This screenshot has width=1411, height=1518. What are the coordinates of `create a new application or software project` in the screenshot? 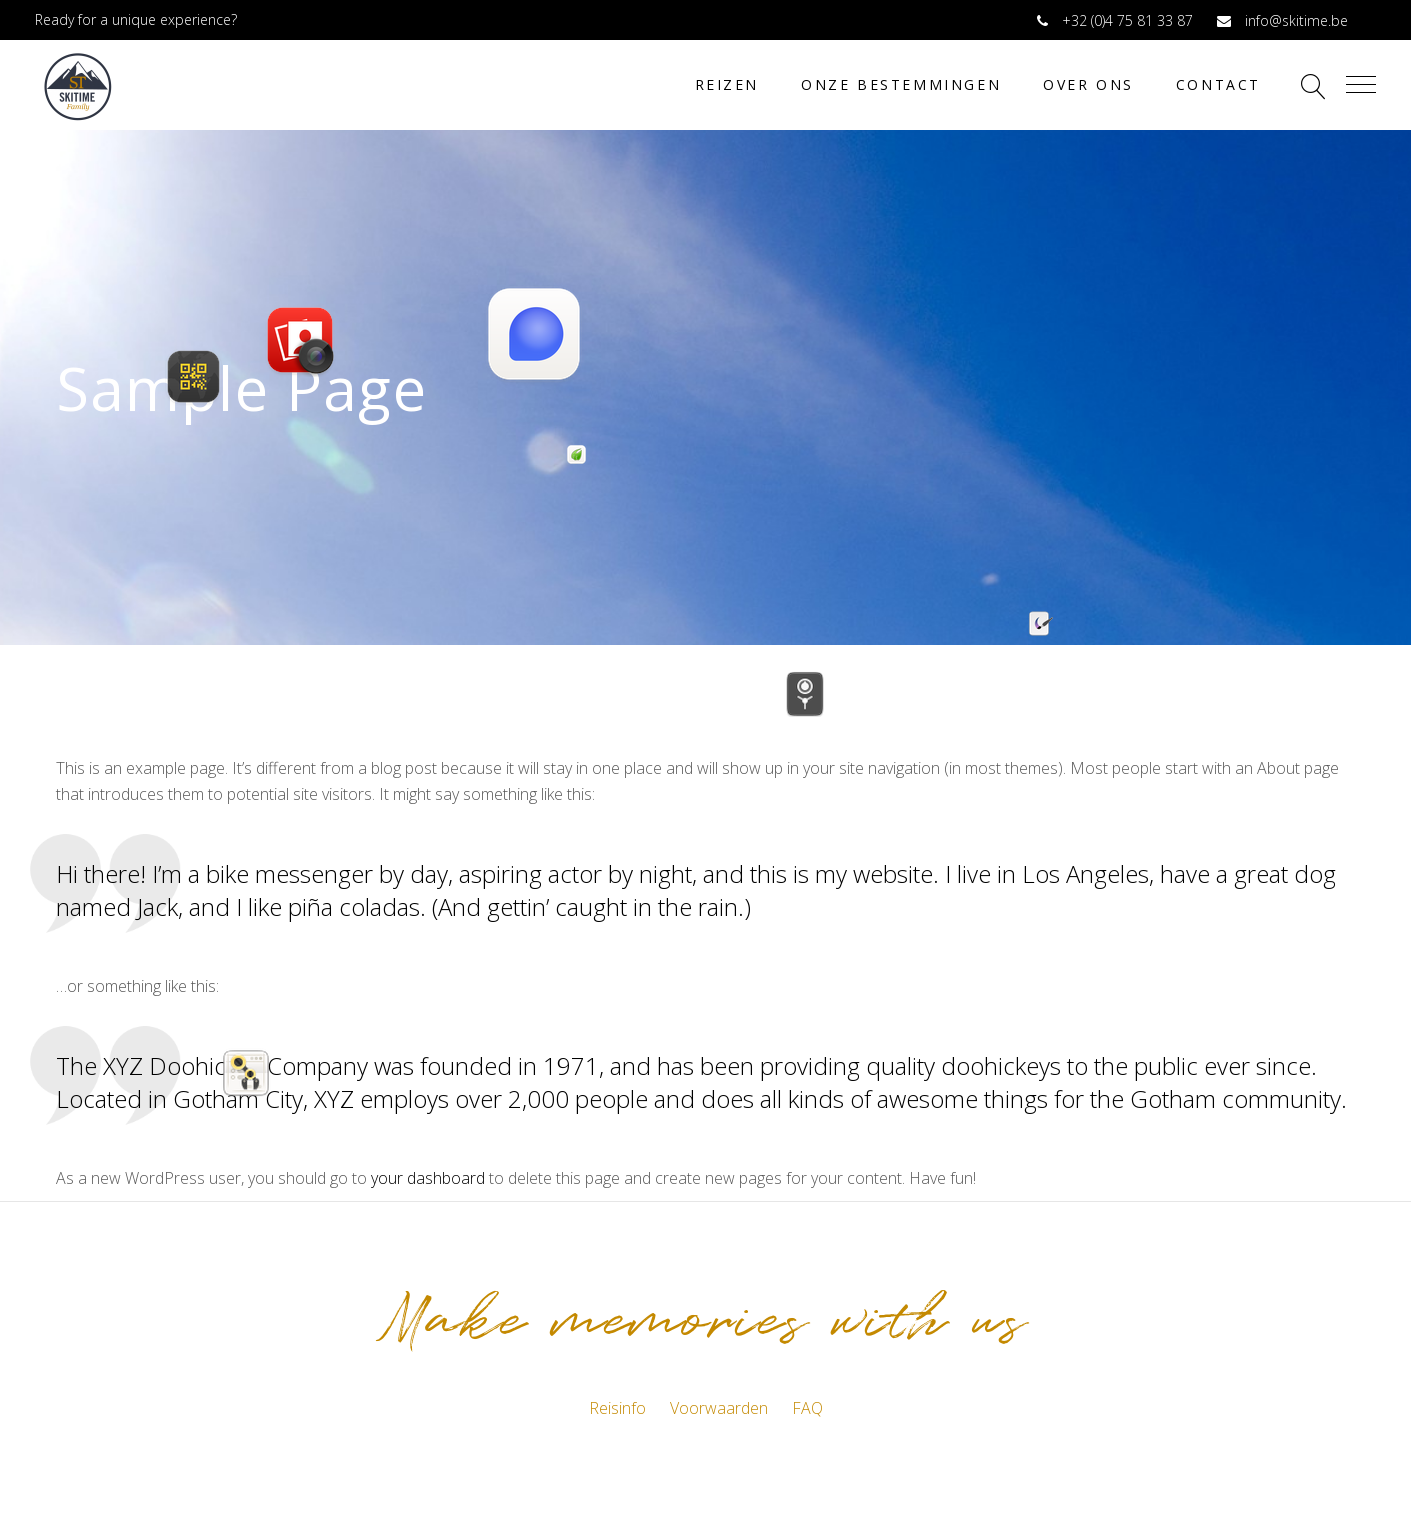 It's located at (1040, 623).